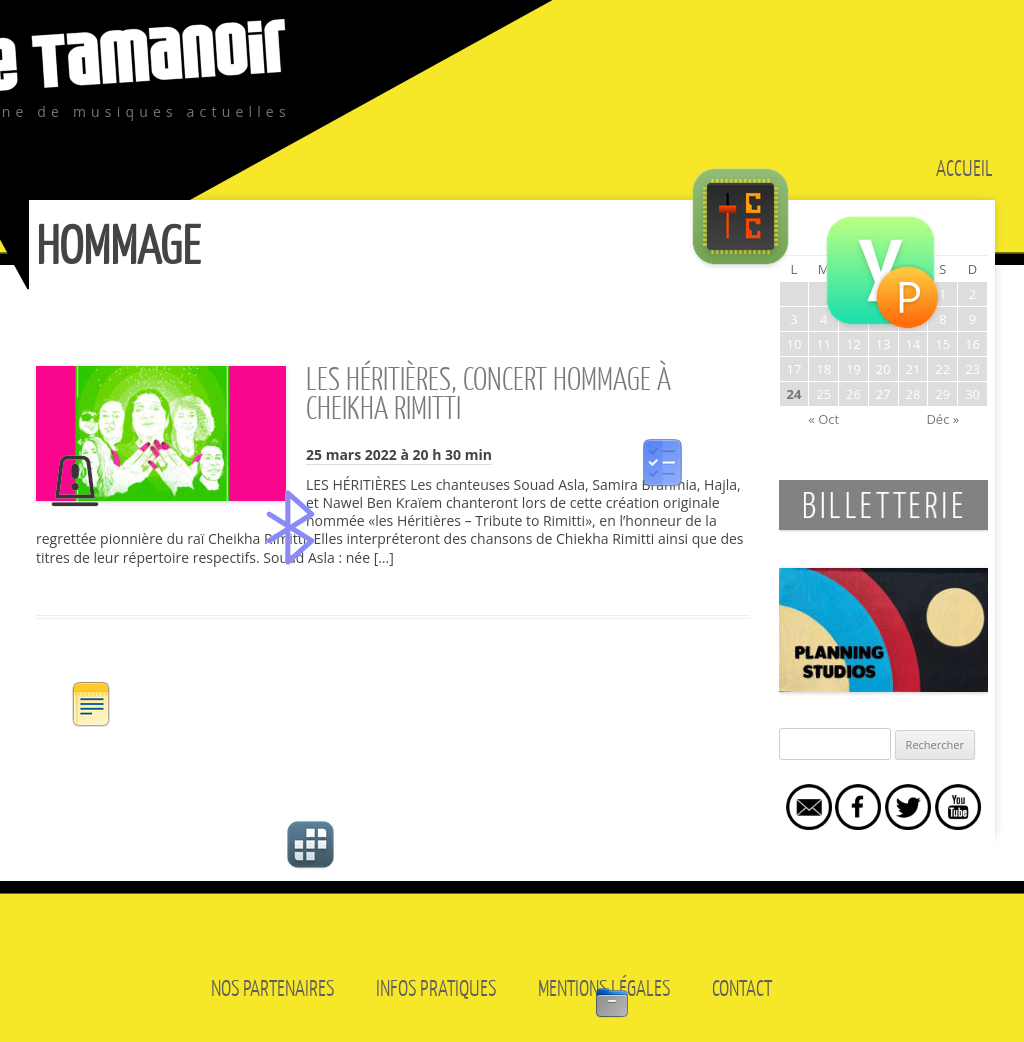 Image resolution: width=1024 pixels, height=1042 pixels. I want to click on open yubikey piv manager app, so click(880, 270).